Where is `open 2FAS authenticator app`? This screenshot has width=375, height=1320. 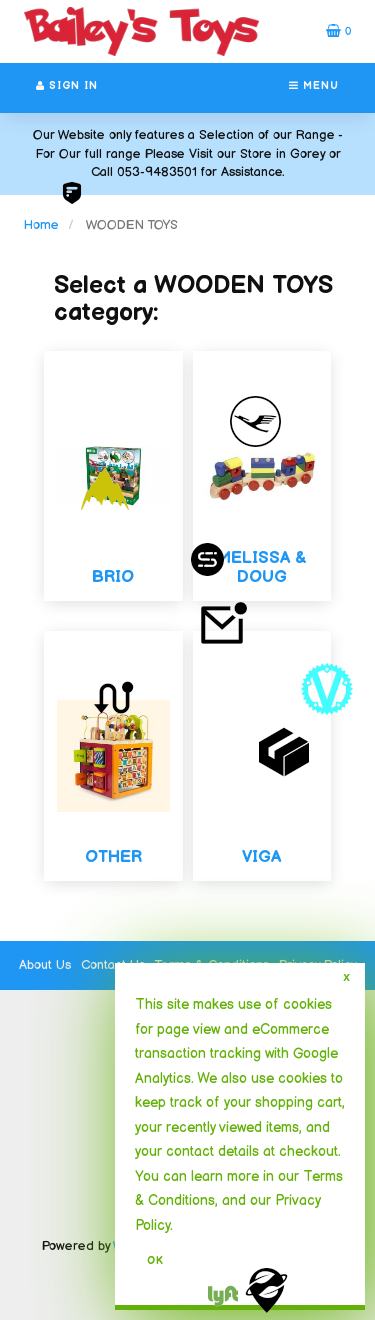
open 2FAS authenticator app is located at coordinates (72, 193).